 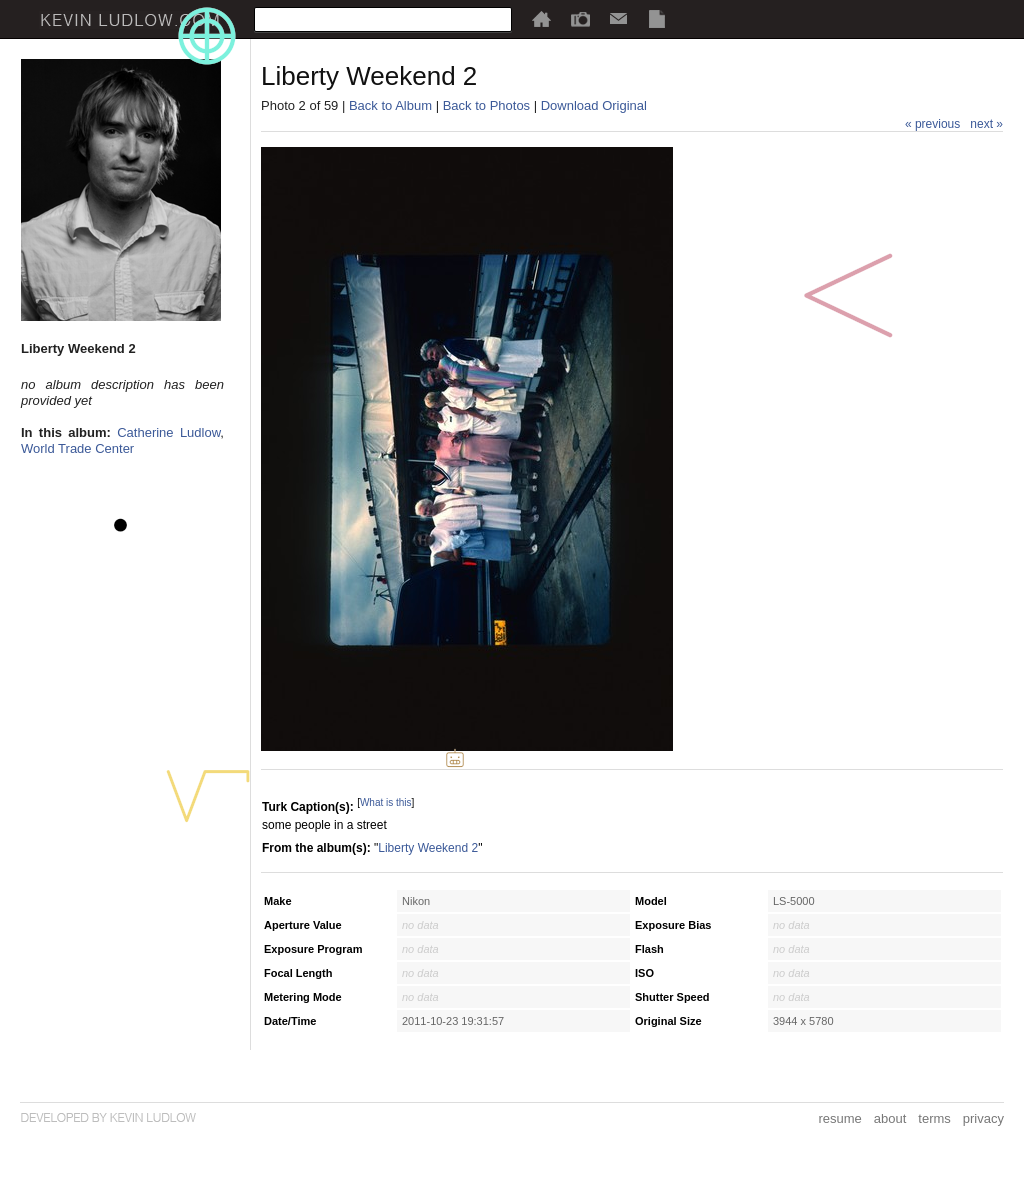 What do you see at coordinates (205, 790) in the screenshot?
I see `insert a square root symbol` at bounding box center [205, 790].